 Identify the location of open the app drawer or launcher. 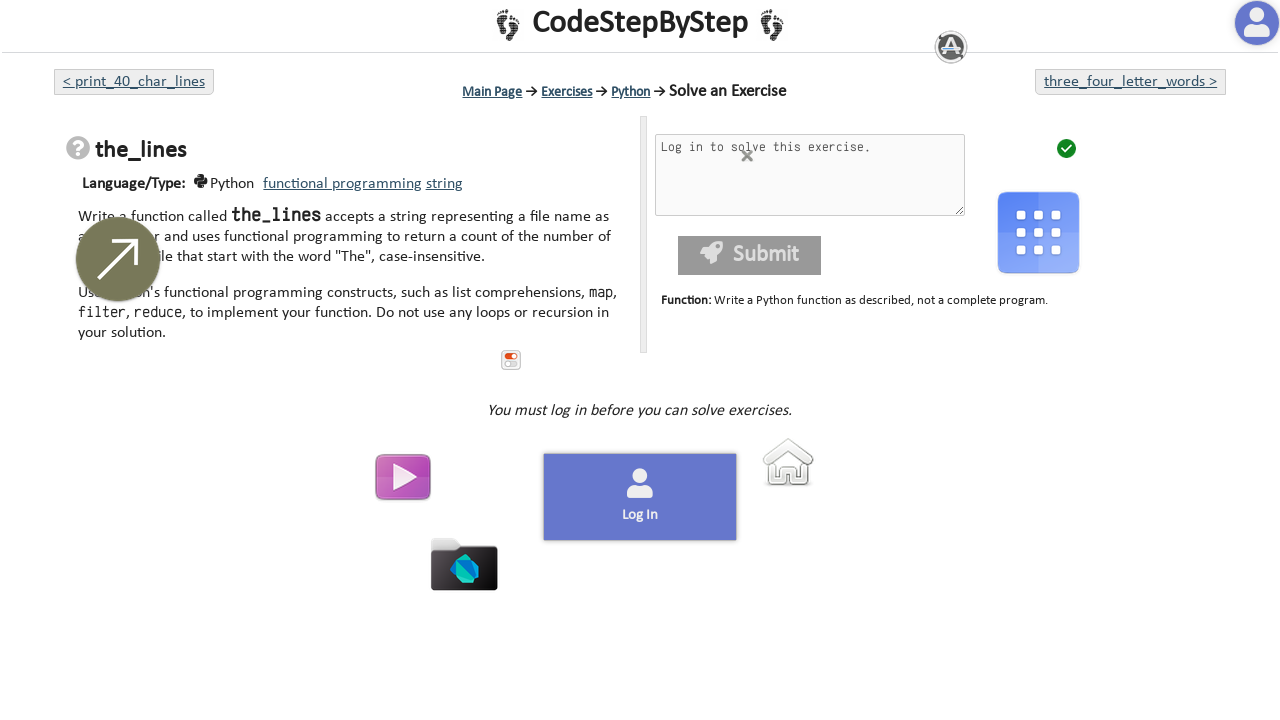
(1038, 232).